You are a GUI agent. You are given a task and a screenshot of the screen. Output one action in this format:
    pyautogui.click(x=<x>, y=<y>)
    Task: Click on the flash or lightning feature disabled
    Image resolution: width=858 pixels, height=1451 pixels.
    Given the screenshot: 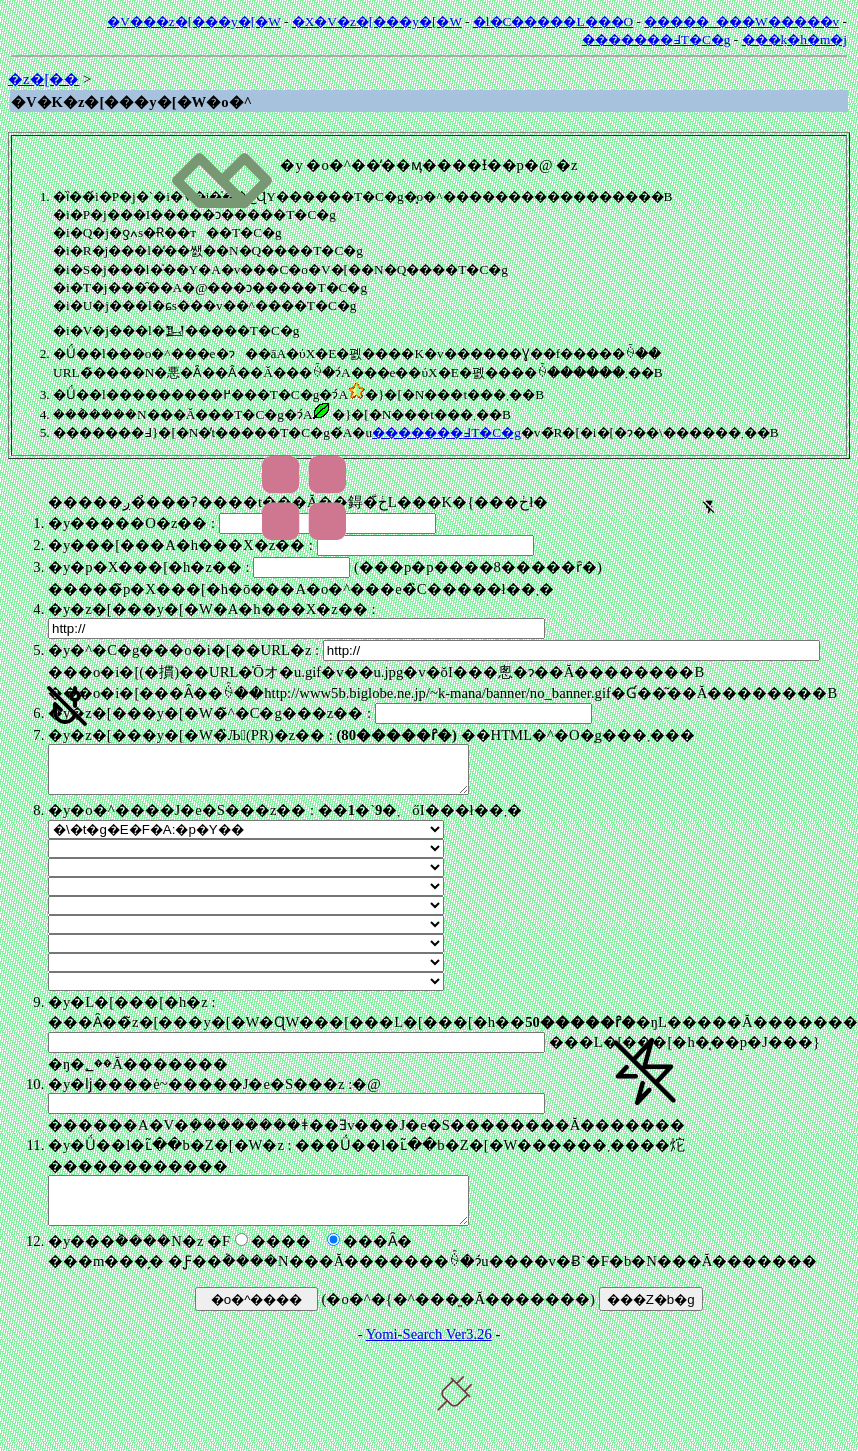 What is the action you would take?
    pyautogui.click(x=644, y=1071)
    